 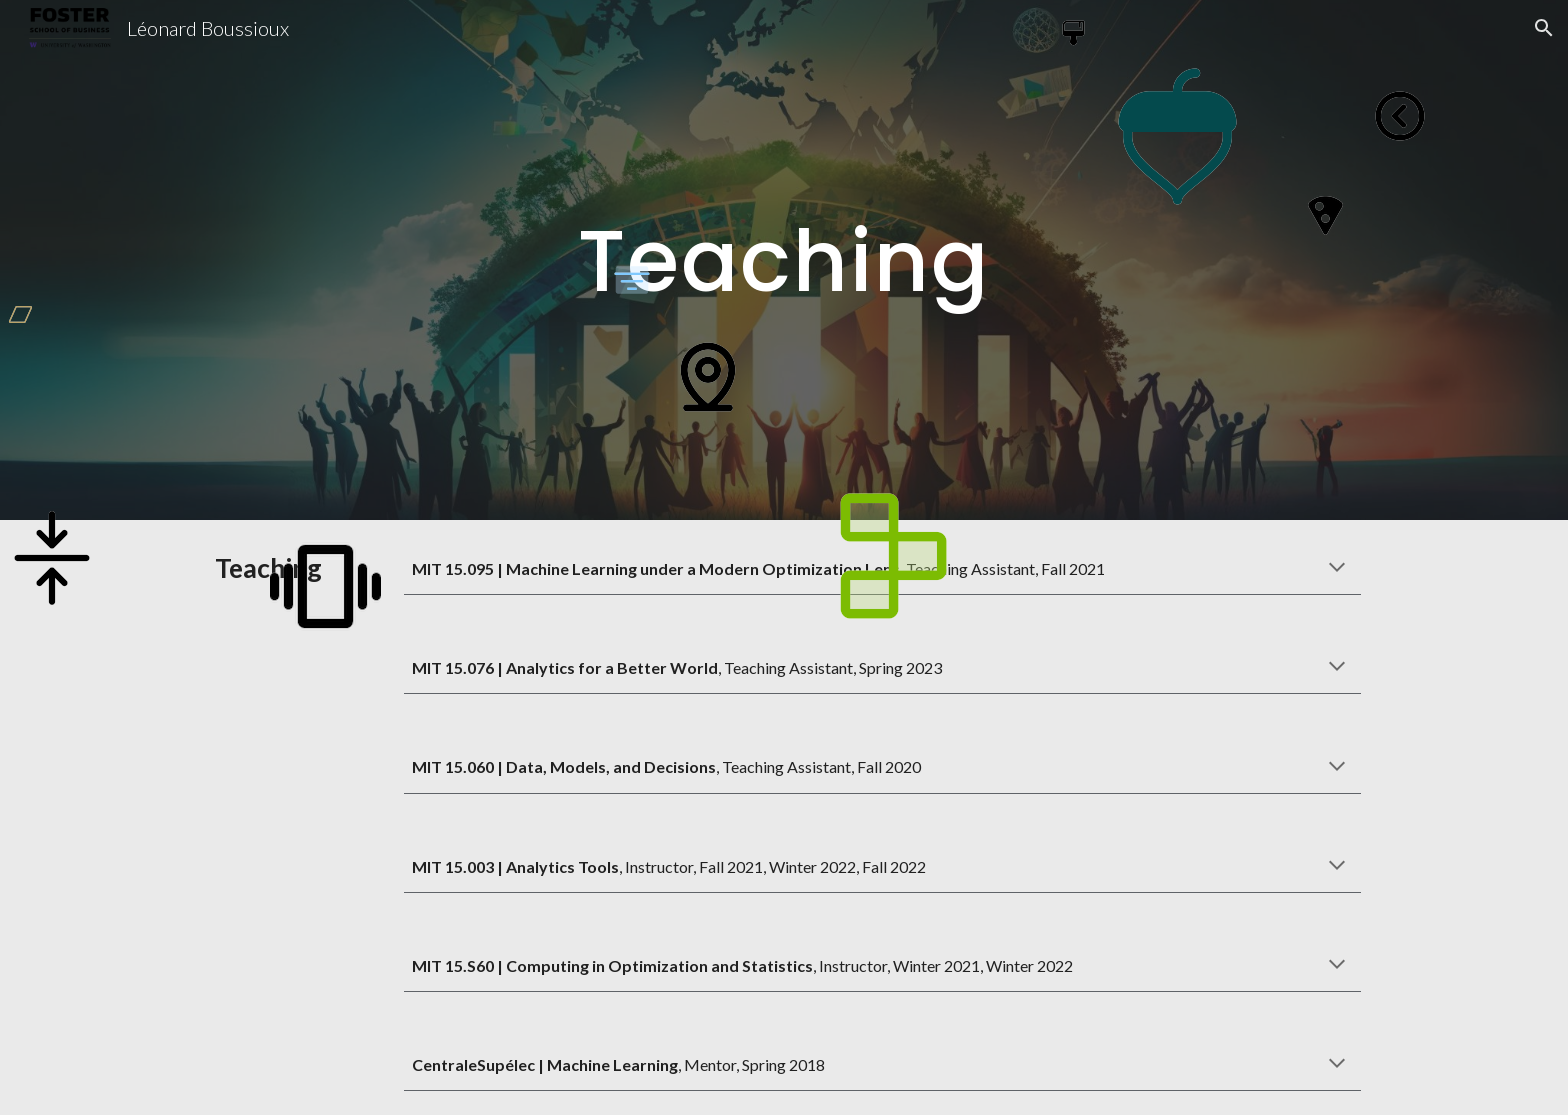 What do you see at coordinates (632, 280) in the screenshot?
I see `filter or sort list content` at bounding box center [632, 280].